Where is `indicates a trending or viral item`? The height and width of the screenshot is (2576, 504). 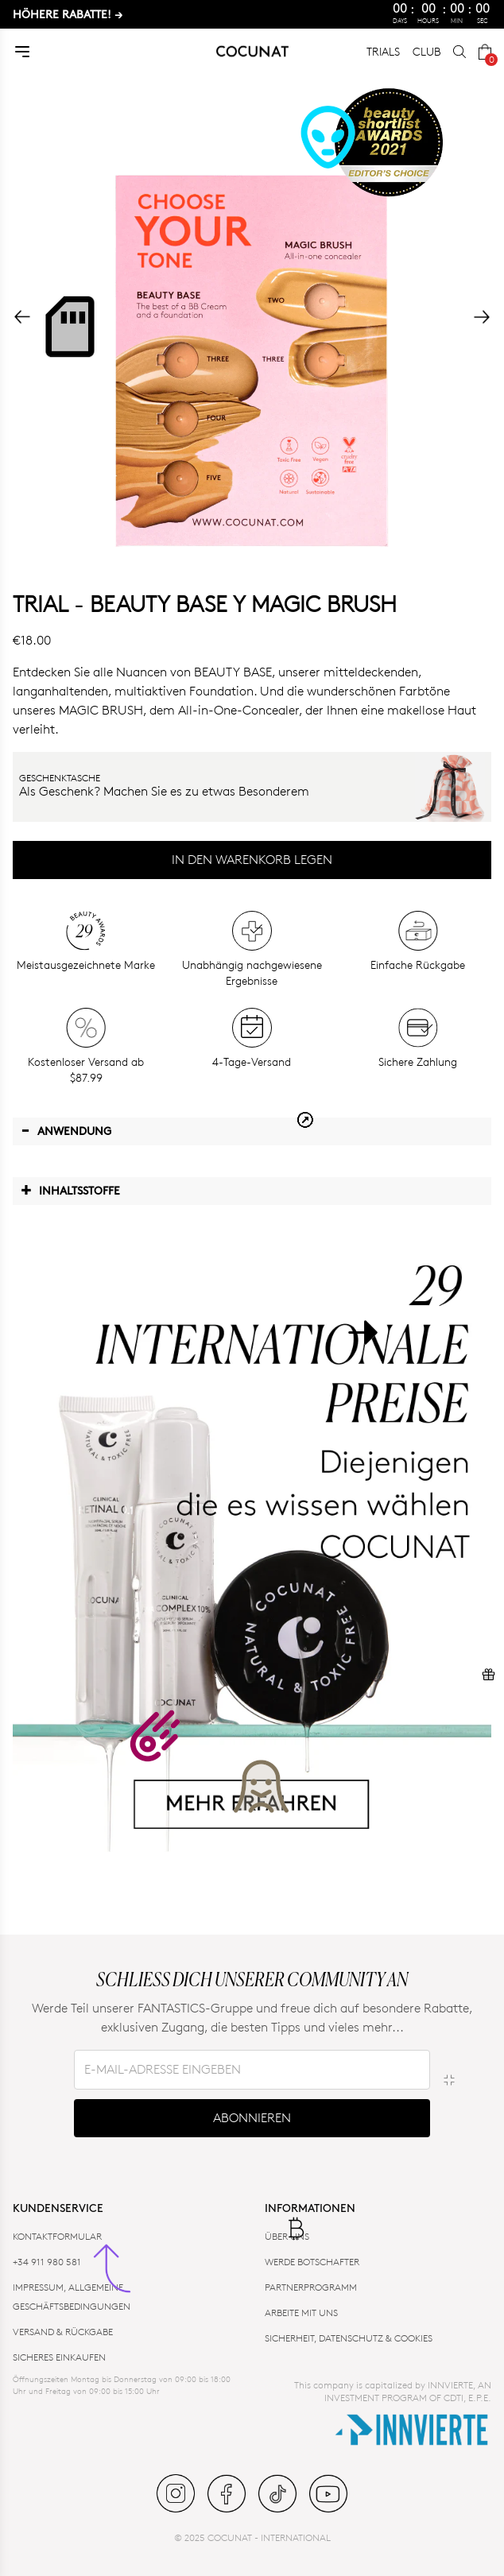 indicates a trending or viral item is located at coordinates (155, 1737).